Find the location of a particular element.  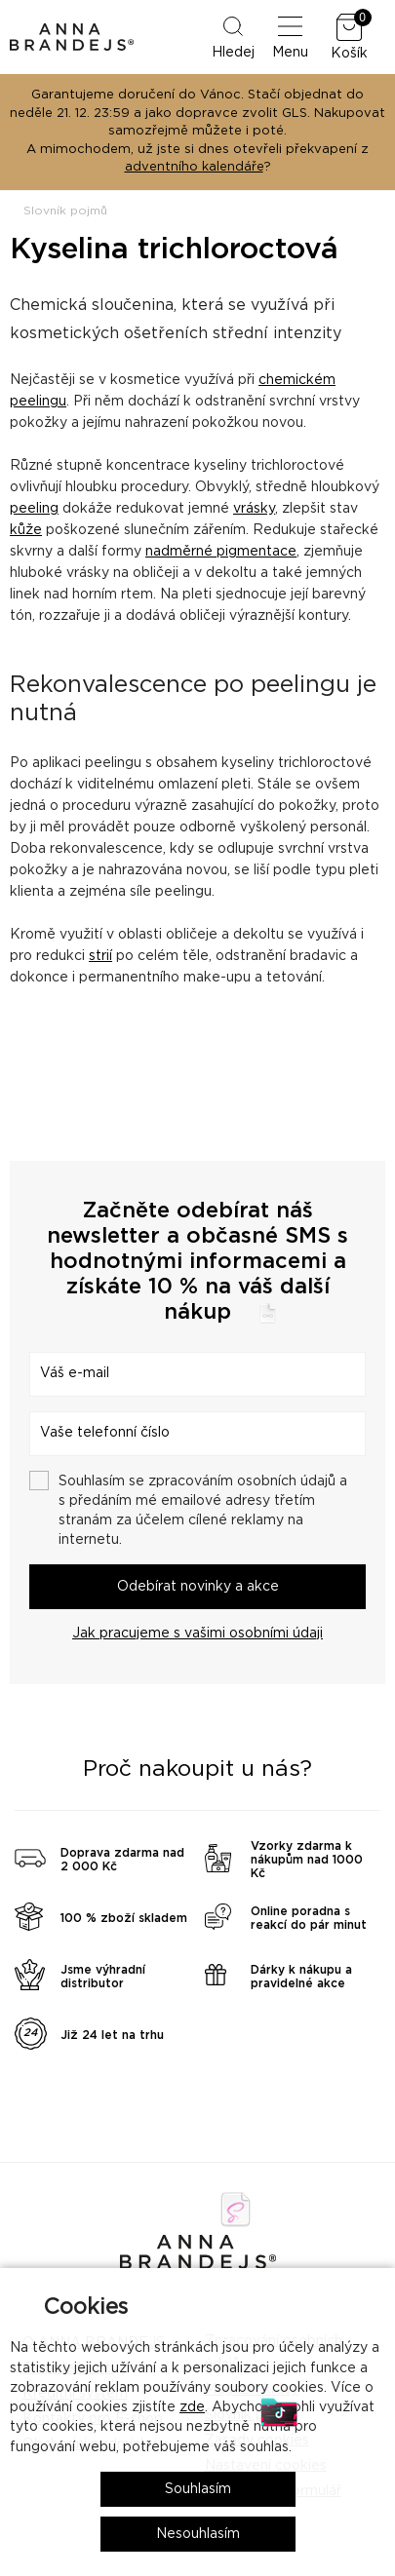

open folder containing TikTok downloads or saved videos is located at coordinates (279, 2413).